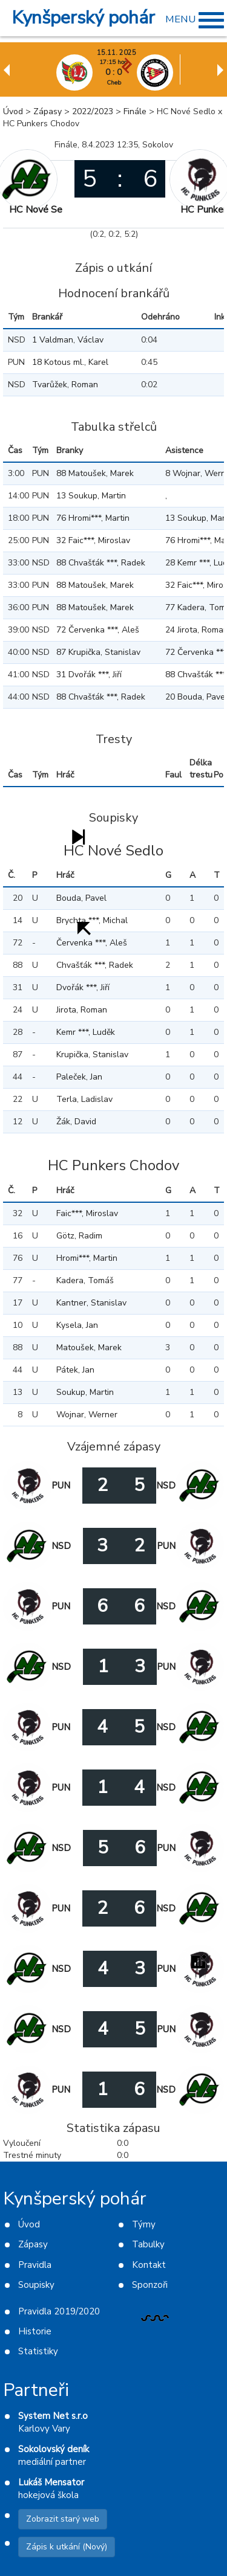 Image resolution: width=227 pixels, height=2576 pixels. What do you see at coordinates (198, 1962) in the screenshot?
I see `view AI-powered analytics dashboard` at bounding box center [198, 1962].